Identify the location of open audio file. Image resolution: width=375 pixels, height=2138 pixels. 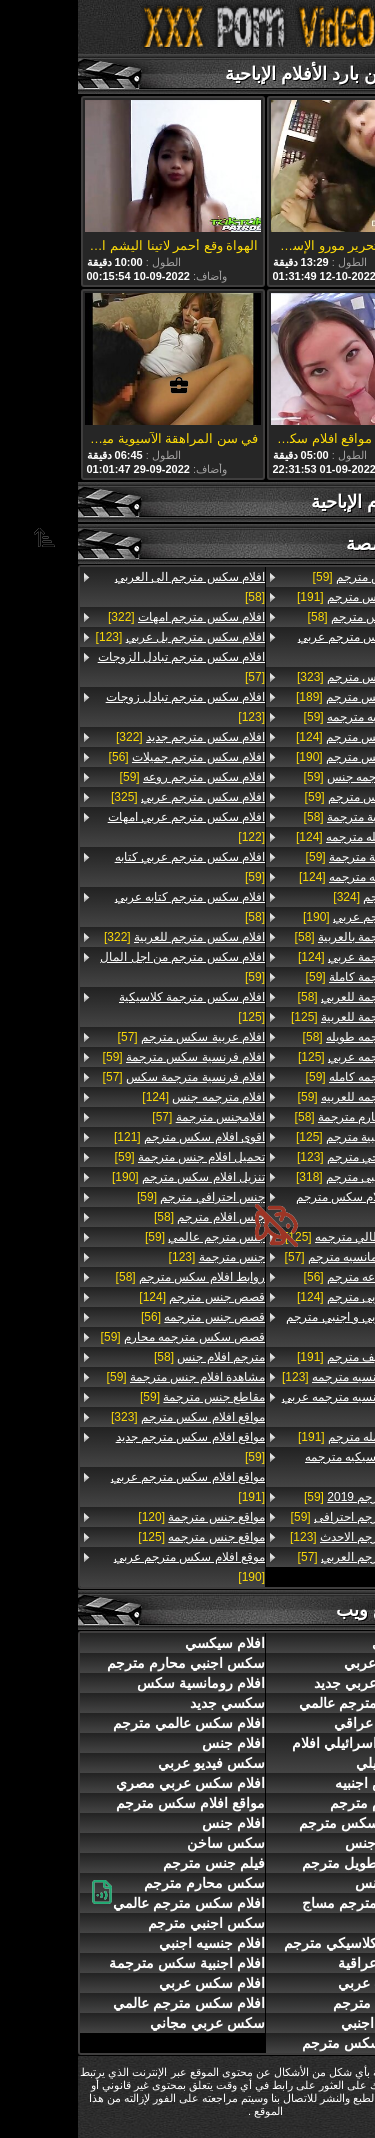
(102, 1892).